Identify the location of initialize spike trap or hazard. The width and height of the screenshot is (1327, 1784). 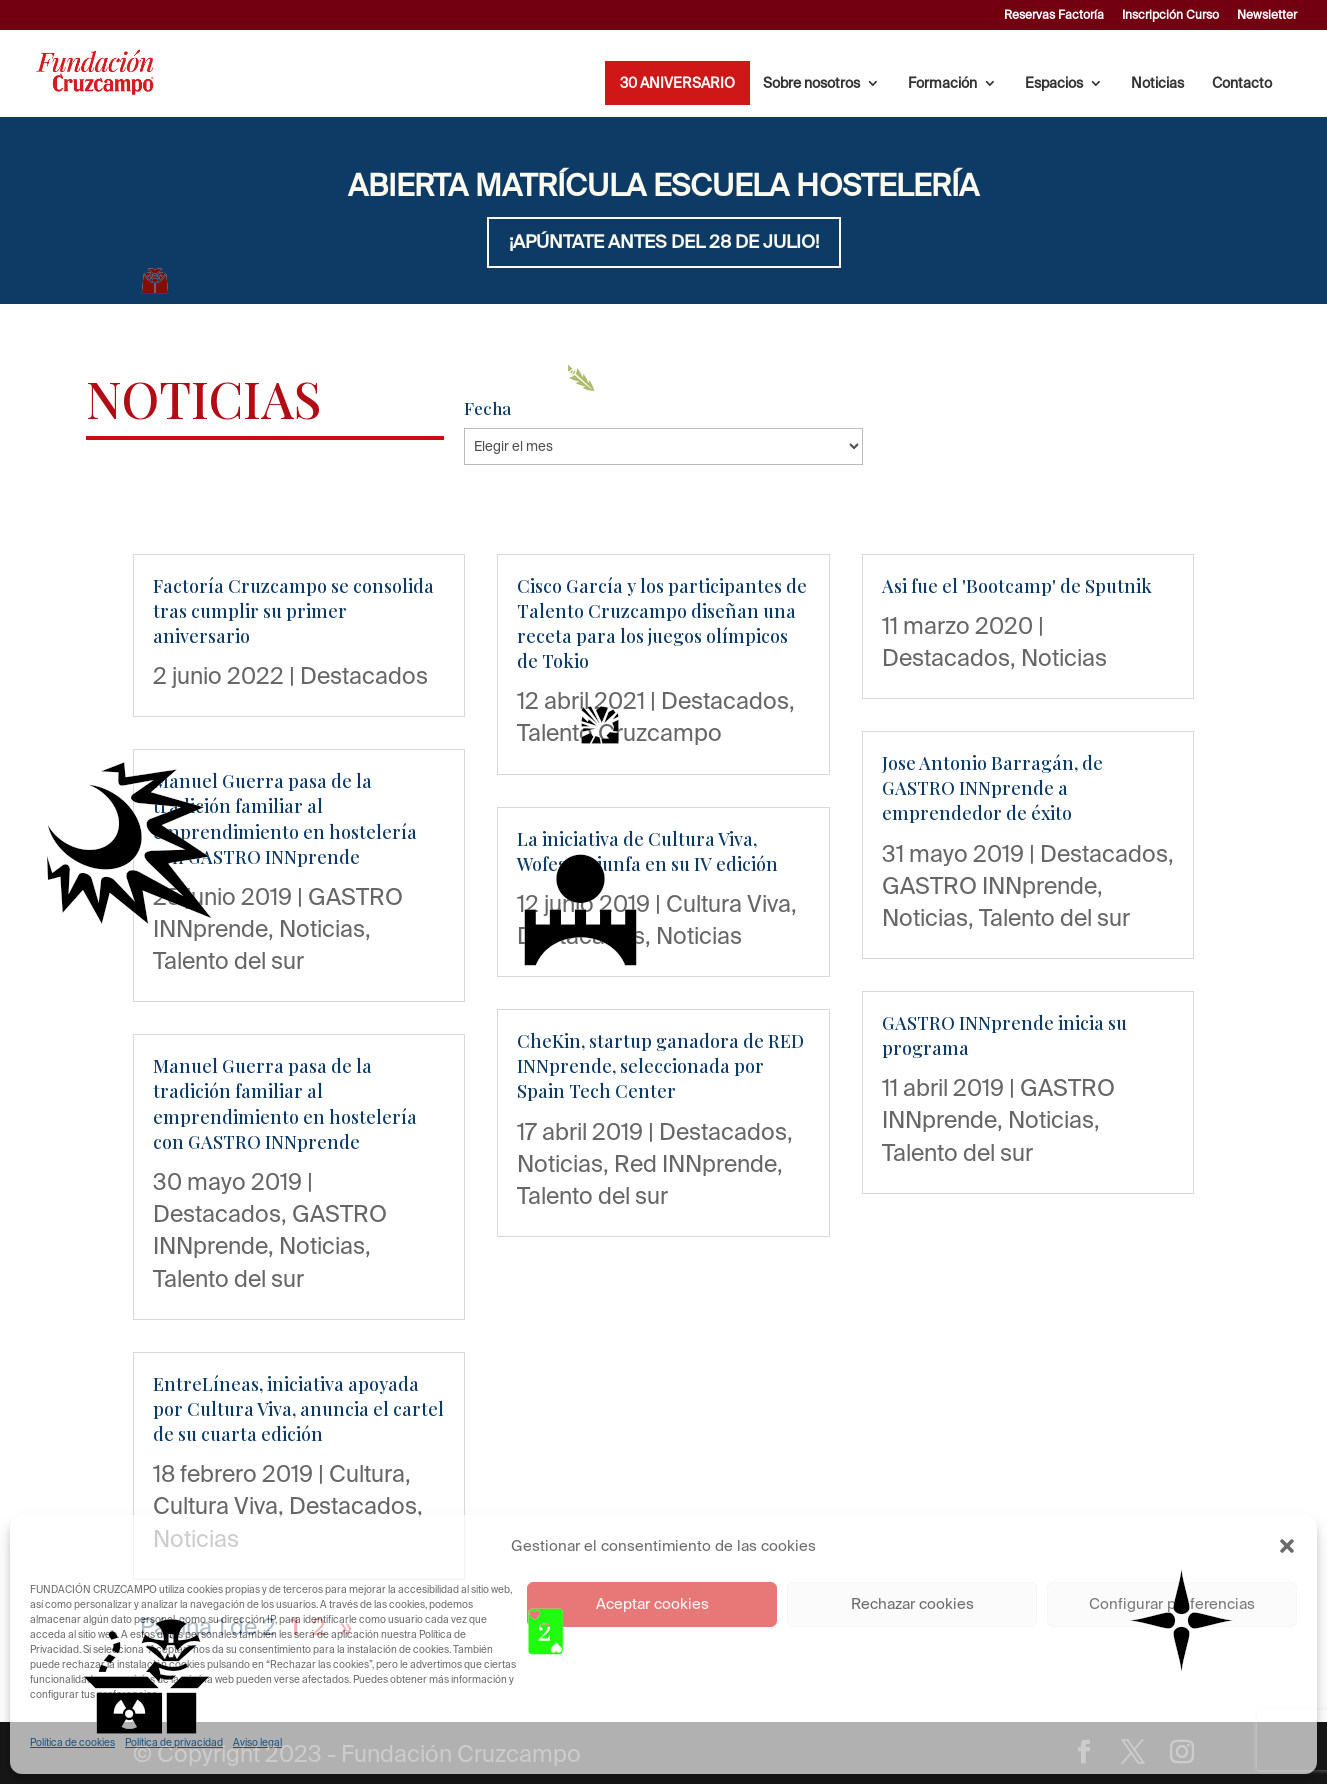
(1181, 1620).